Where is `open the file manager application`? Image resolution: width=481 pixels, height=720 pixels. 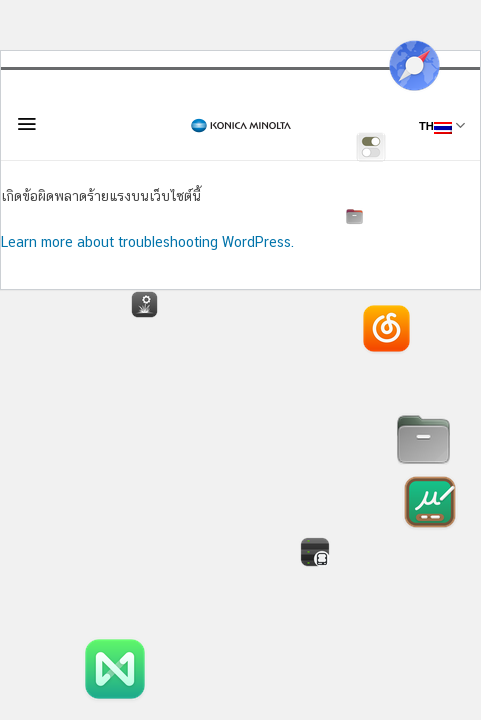 open the file manager application is located at coordinates (354, 216).